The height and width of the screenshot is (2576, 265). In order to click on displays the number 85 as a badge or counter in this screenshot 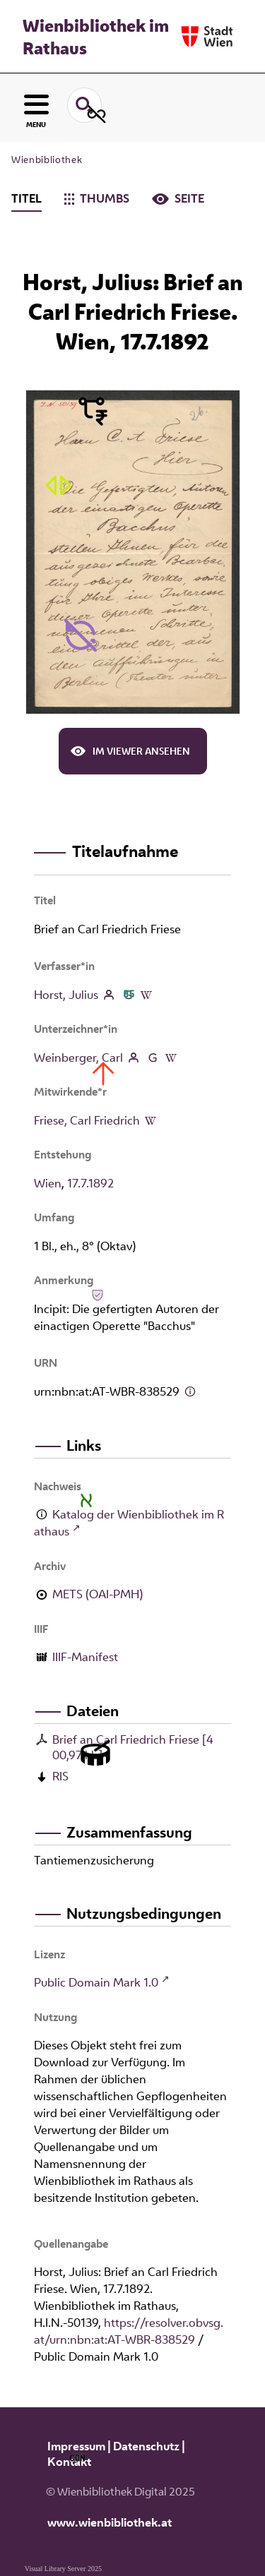, I will do `click(129, 993)`.